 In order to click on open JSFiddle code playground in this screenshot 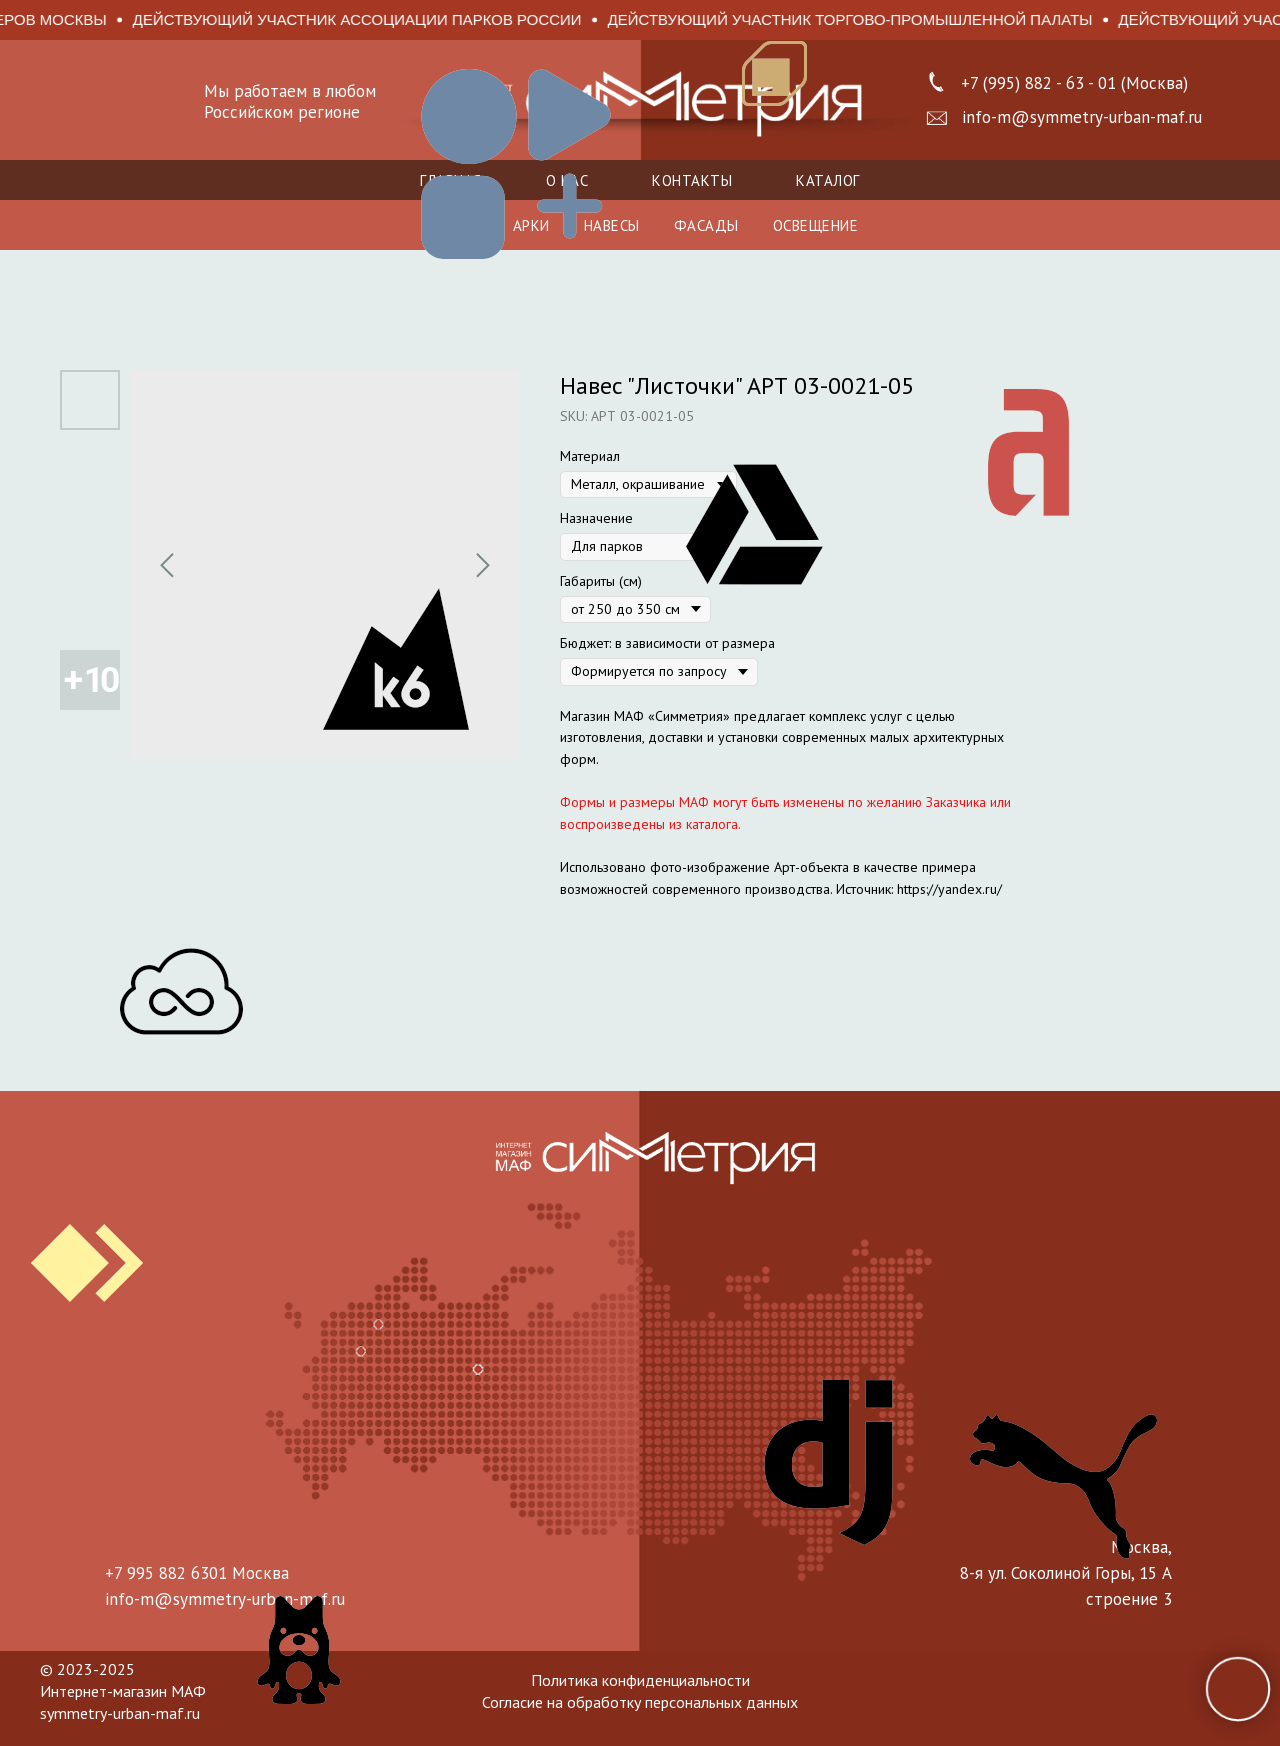, I will do `click(181, 991)`.